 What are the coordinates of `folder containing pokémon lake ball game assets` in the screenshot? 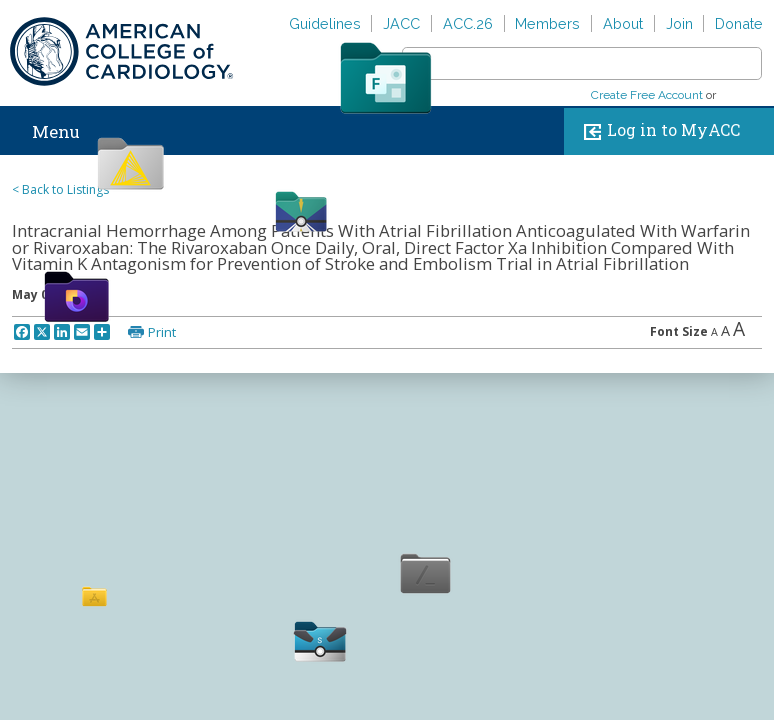 It's located at (301, 213).